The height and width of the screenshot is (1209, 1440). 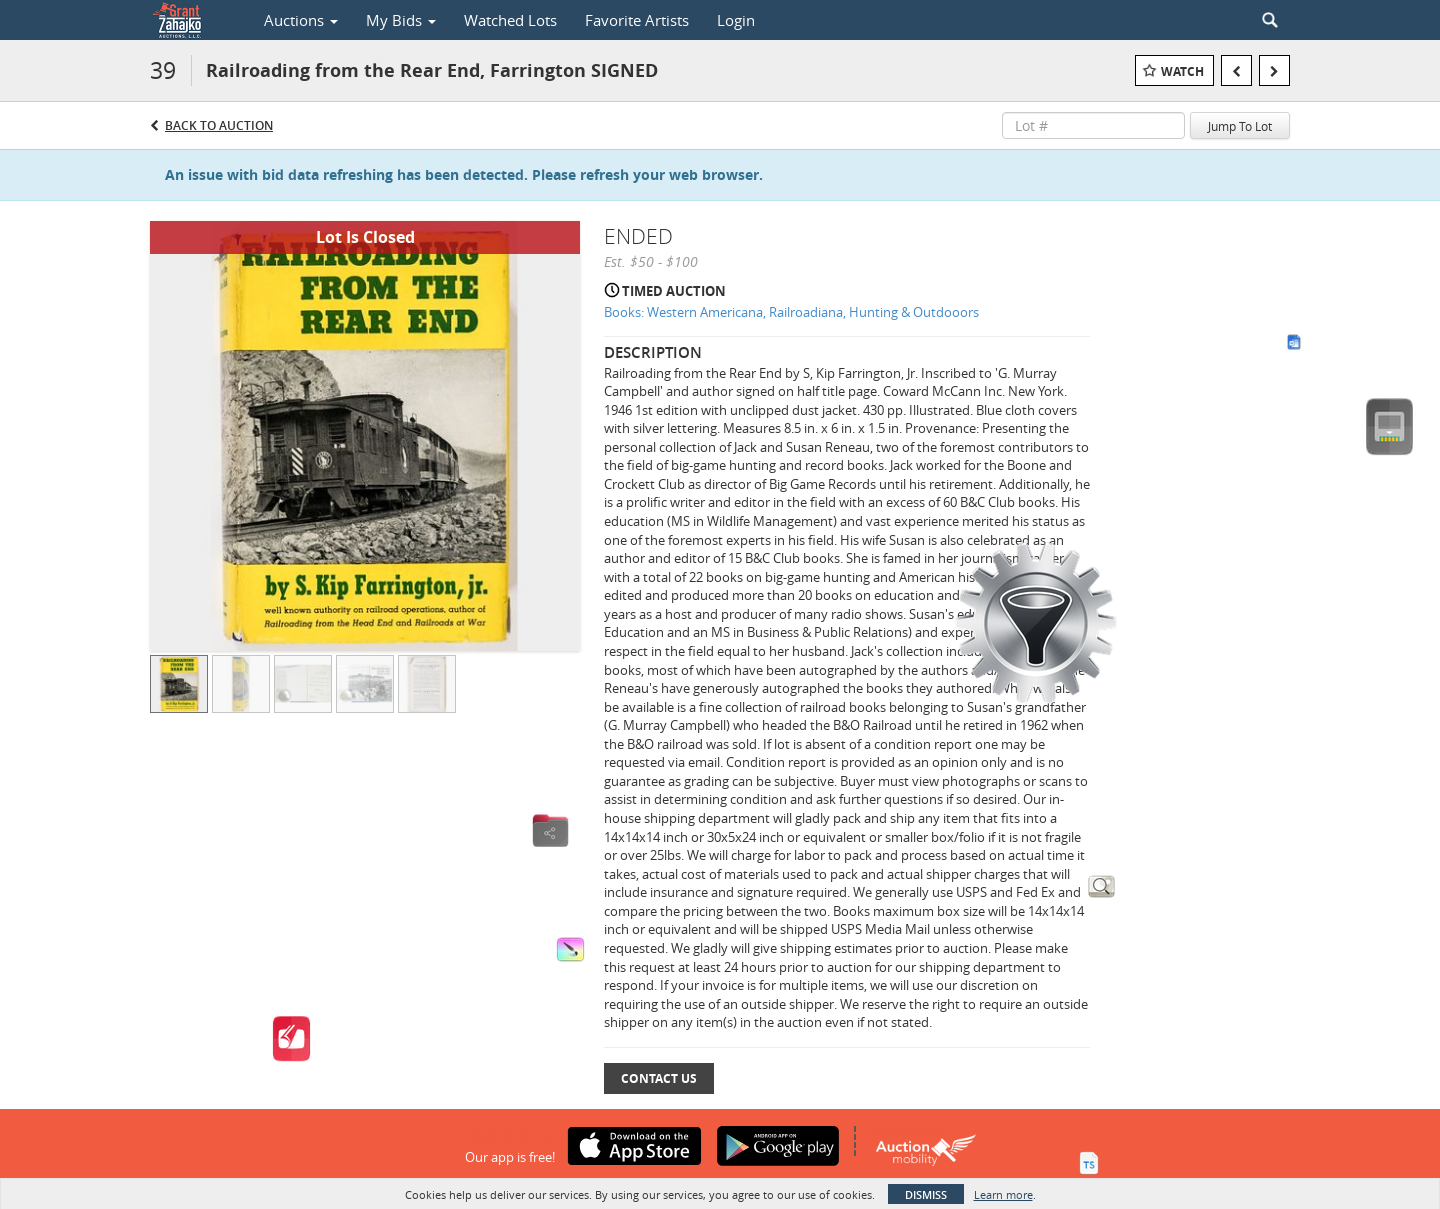 I want to click on postscript document file type indicator, so click(x=291, y=1038).